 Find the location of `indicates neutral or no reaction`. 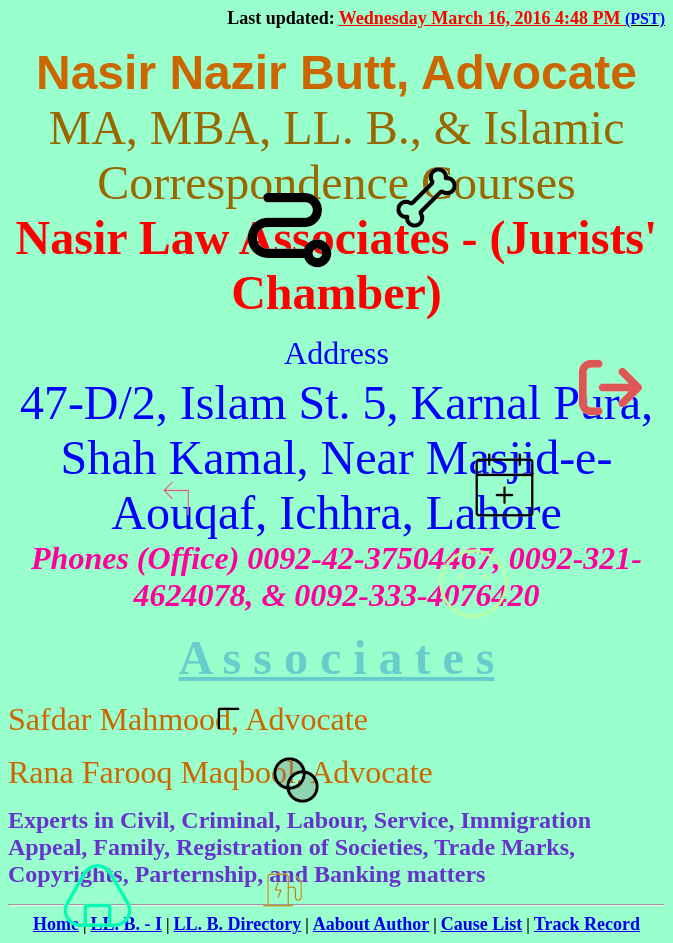

indicates neutral or no reaction is located at coordinates (473, 583).